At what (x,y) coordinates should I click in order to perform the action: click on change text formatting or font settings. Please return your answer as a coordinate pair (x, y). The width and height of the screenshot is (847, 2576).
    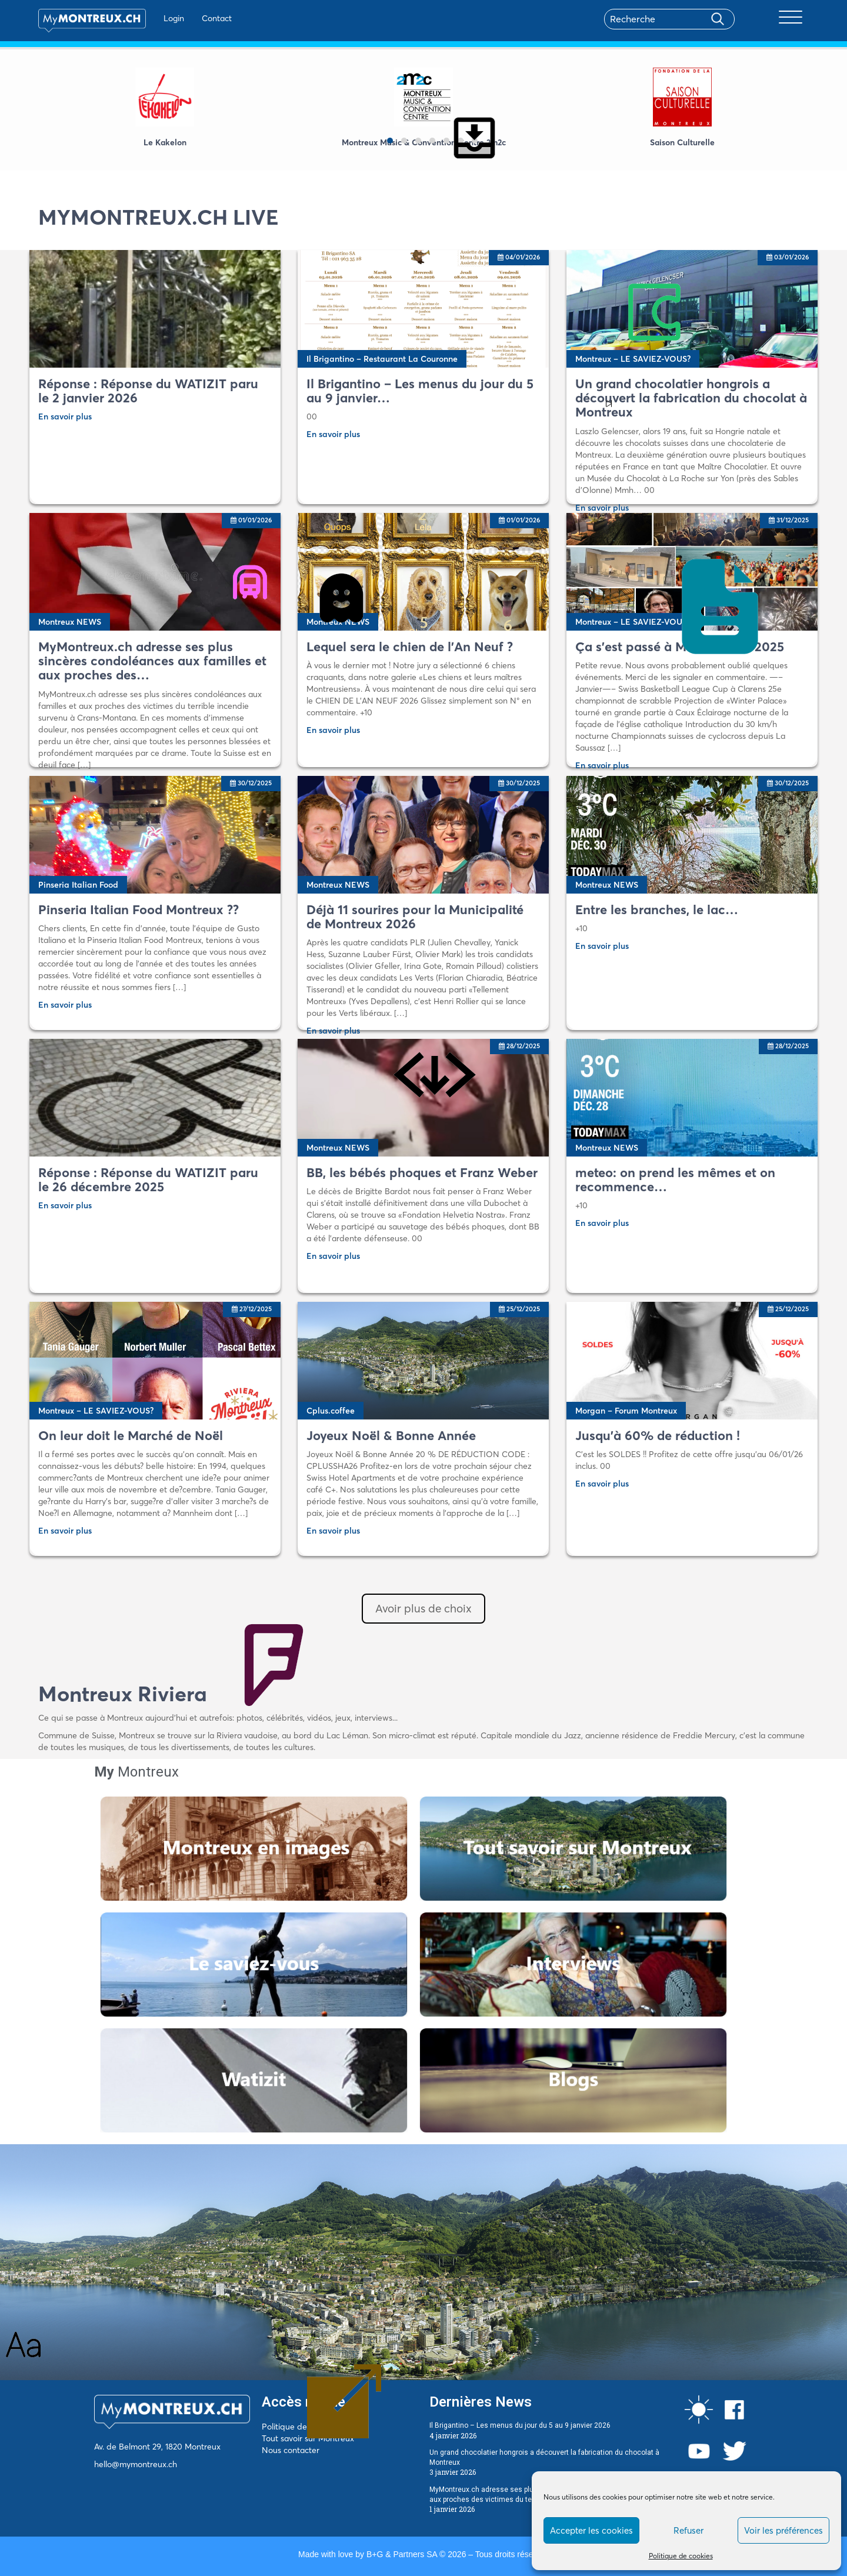
    Looking at the image, I should click on (23, 2344).